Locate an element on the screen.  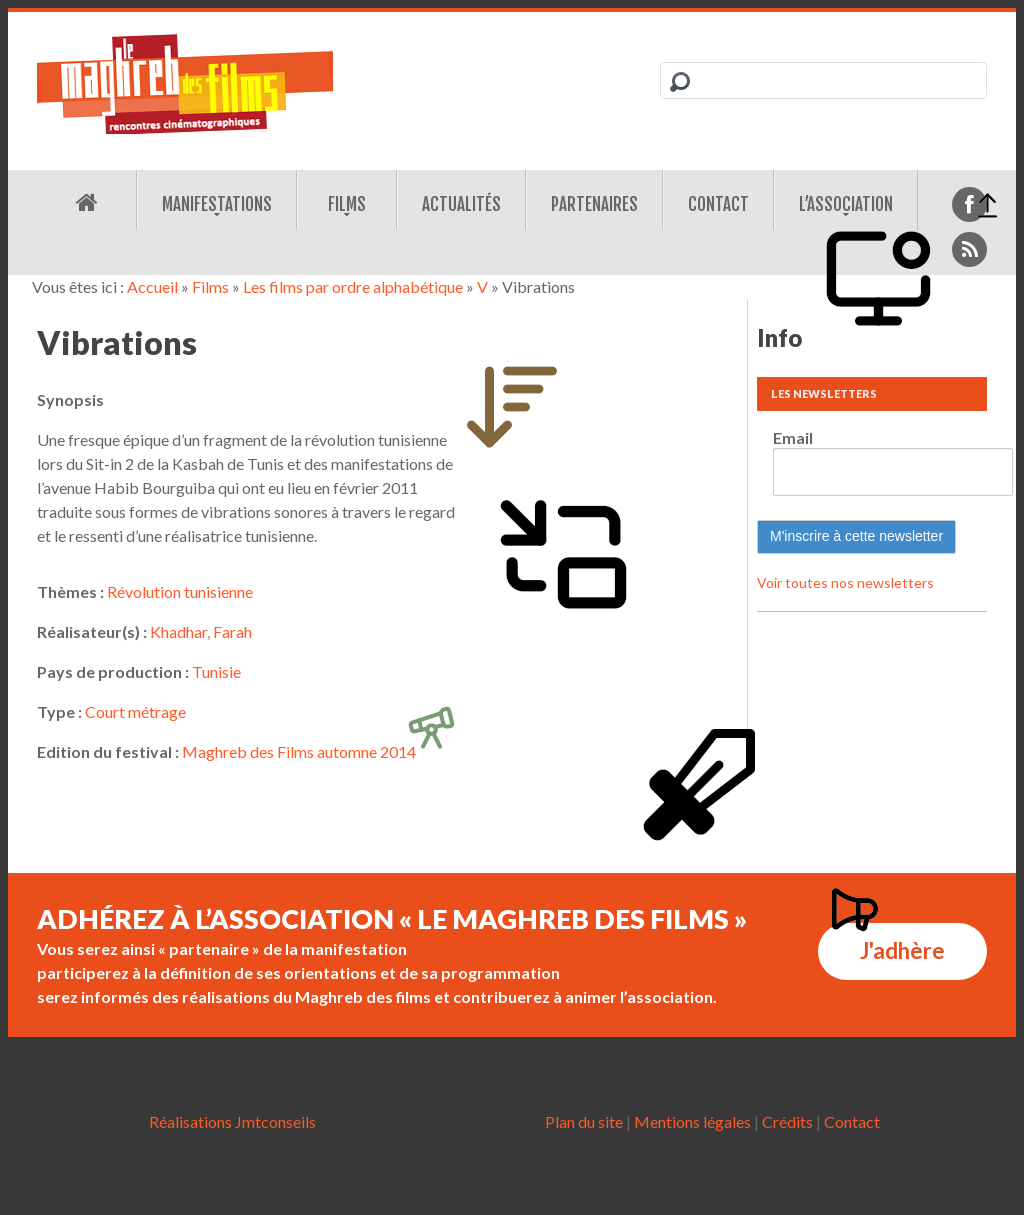
upload a file or document is located at coordinates (987, 205).